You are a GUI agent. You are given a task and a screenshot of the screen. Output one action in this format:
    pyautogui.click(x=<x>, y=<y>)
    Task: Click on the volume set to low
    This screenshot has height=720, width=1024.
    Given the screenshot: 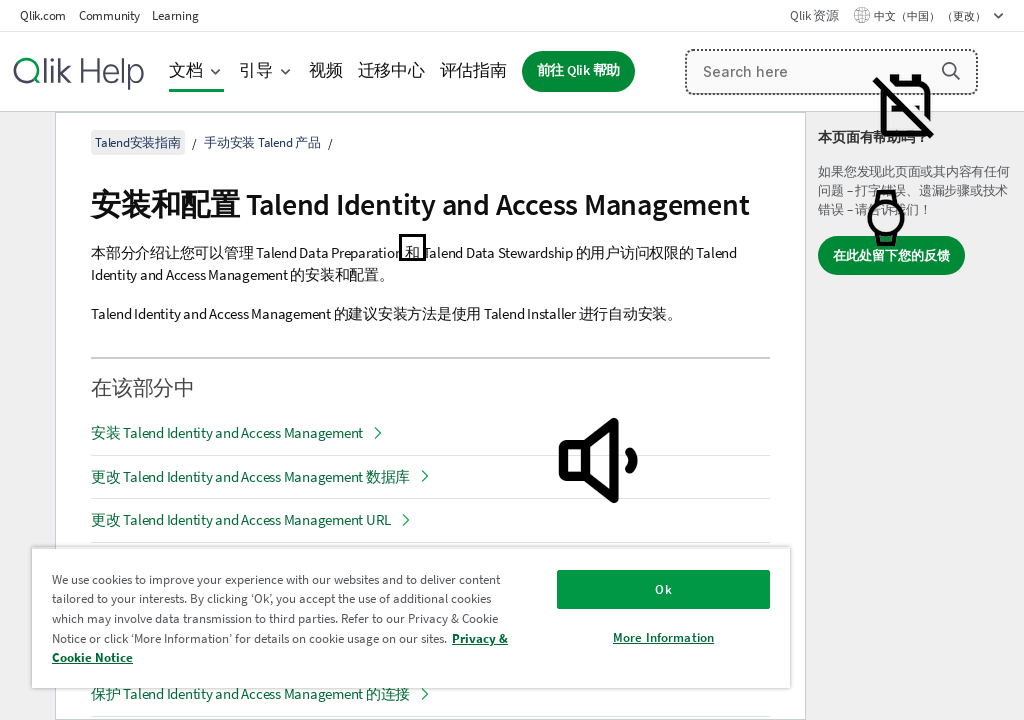 What is the action you would take?
    pyautogui.click(x=604, y=460)
    